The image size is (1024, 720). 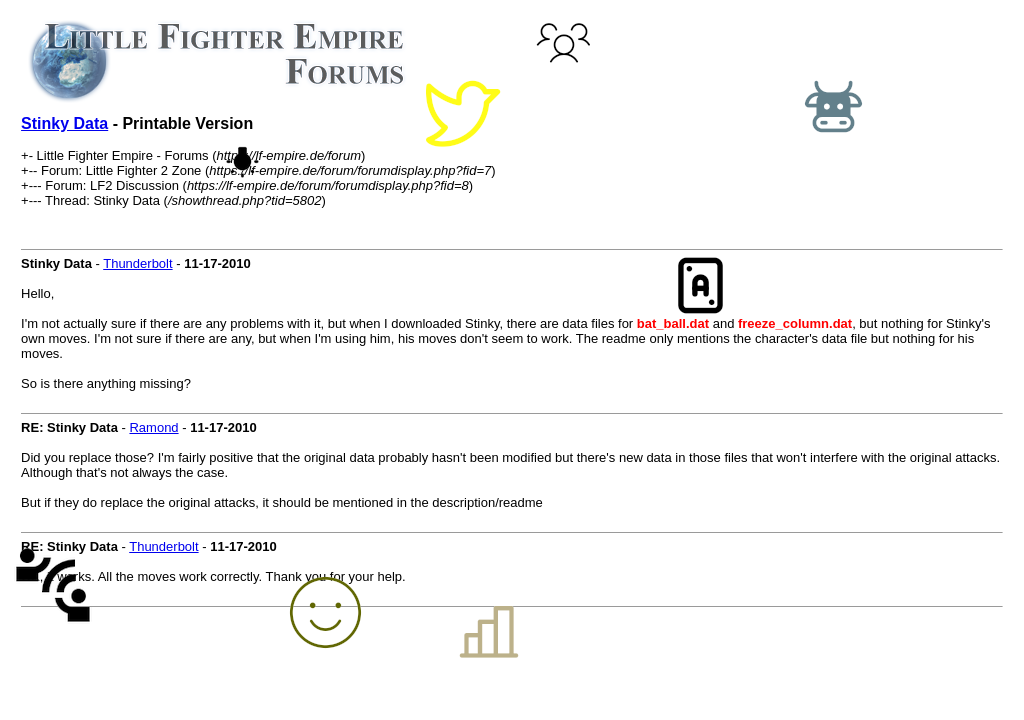 What do you see at coordinates (833, 107) in the screenshot?
I see `indicates dairy or farm-related content` at bounding box center [833, 107].